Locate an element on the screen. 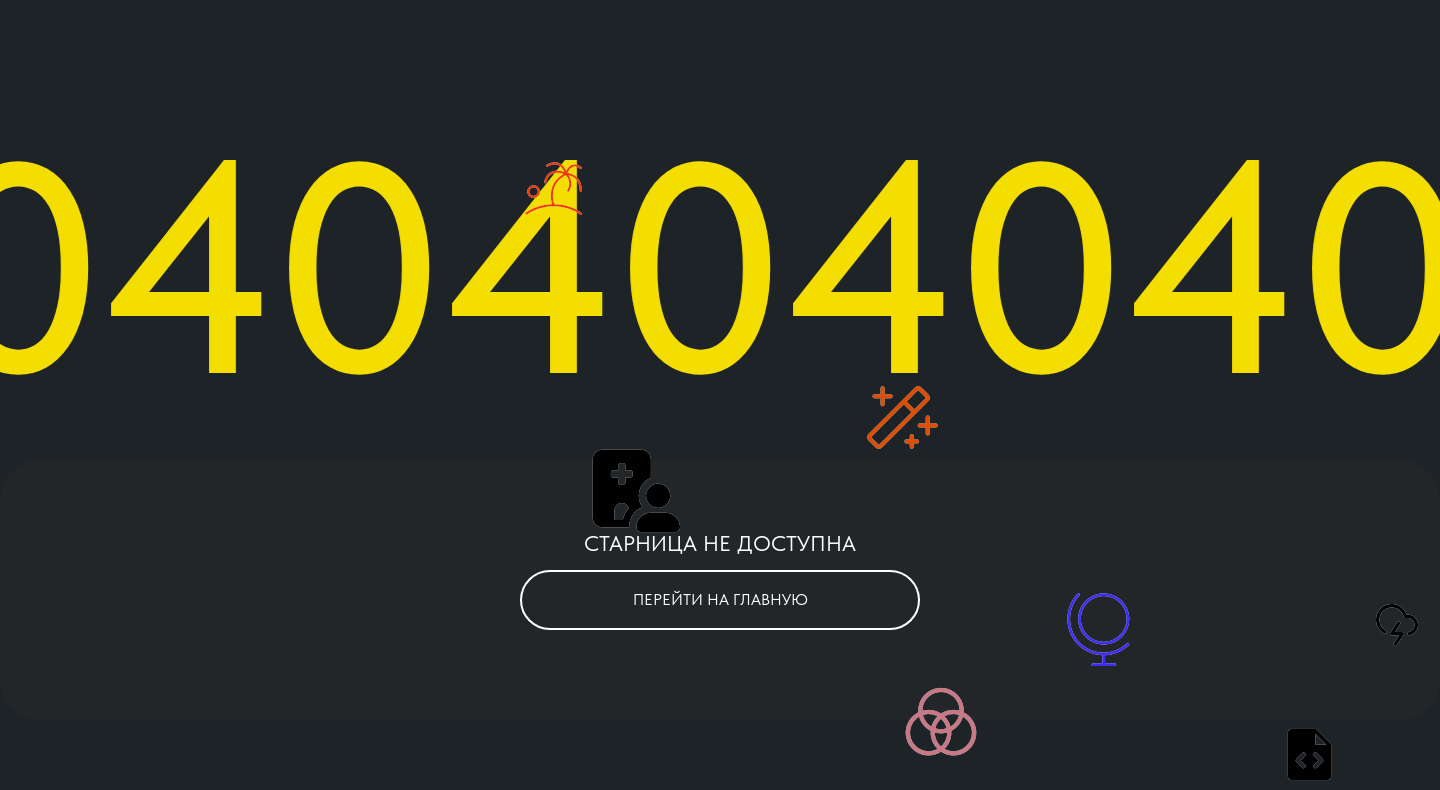 The width and height of the screenshot is (1440, 790). apply automatic enhancements or effects is located at coordinates (898, 417).